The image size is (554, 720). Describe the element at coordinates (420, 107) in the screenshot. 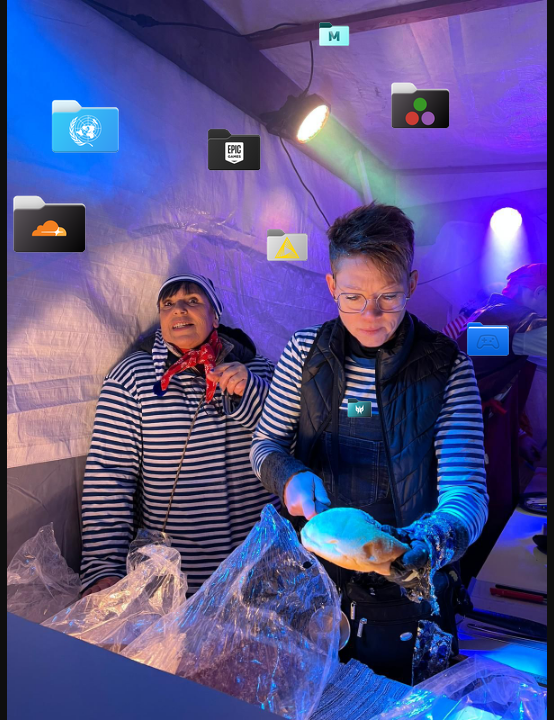

I see `open julia programming language project folder` at that location.